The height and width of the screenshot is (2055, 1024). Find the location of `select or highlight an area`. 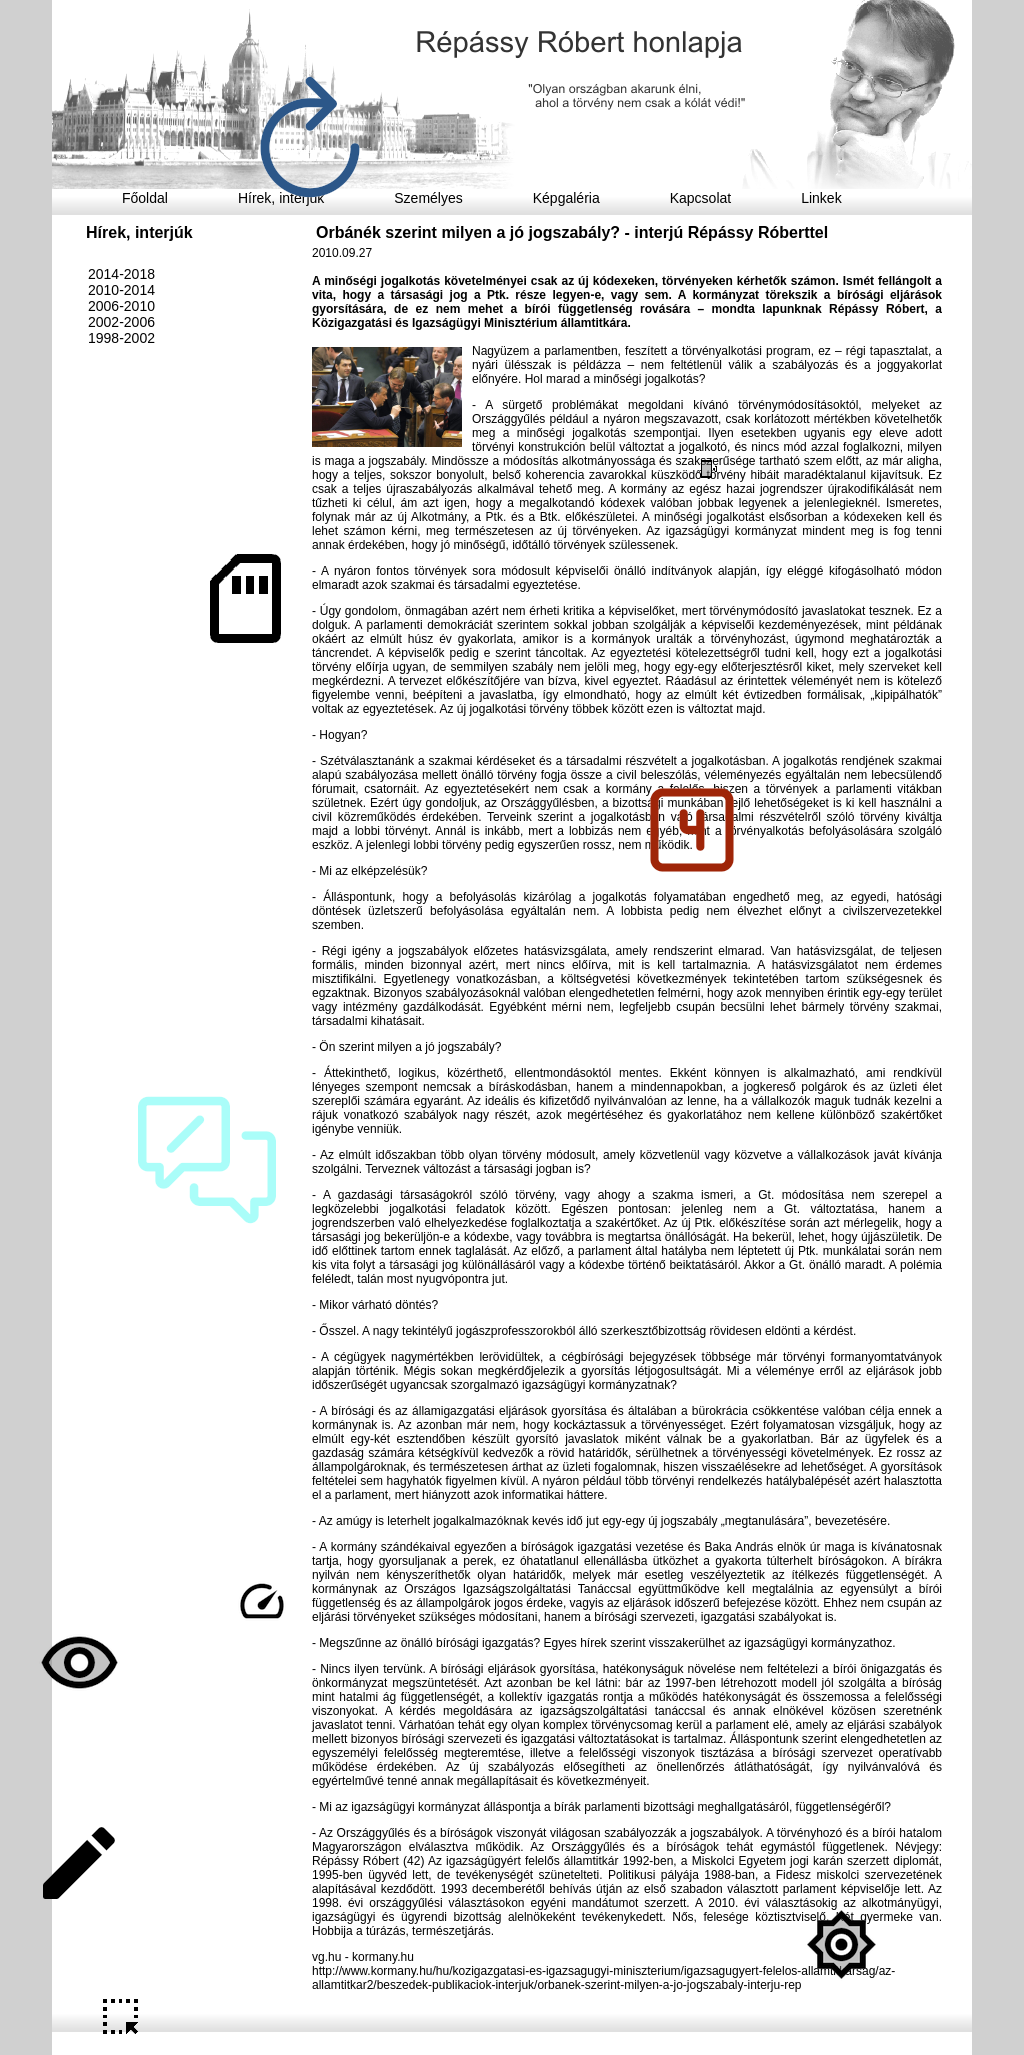

select or highlight an area is located at coordinates (120, 2016).